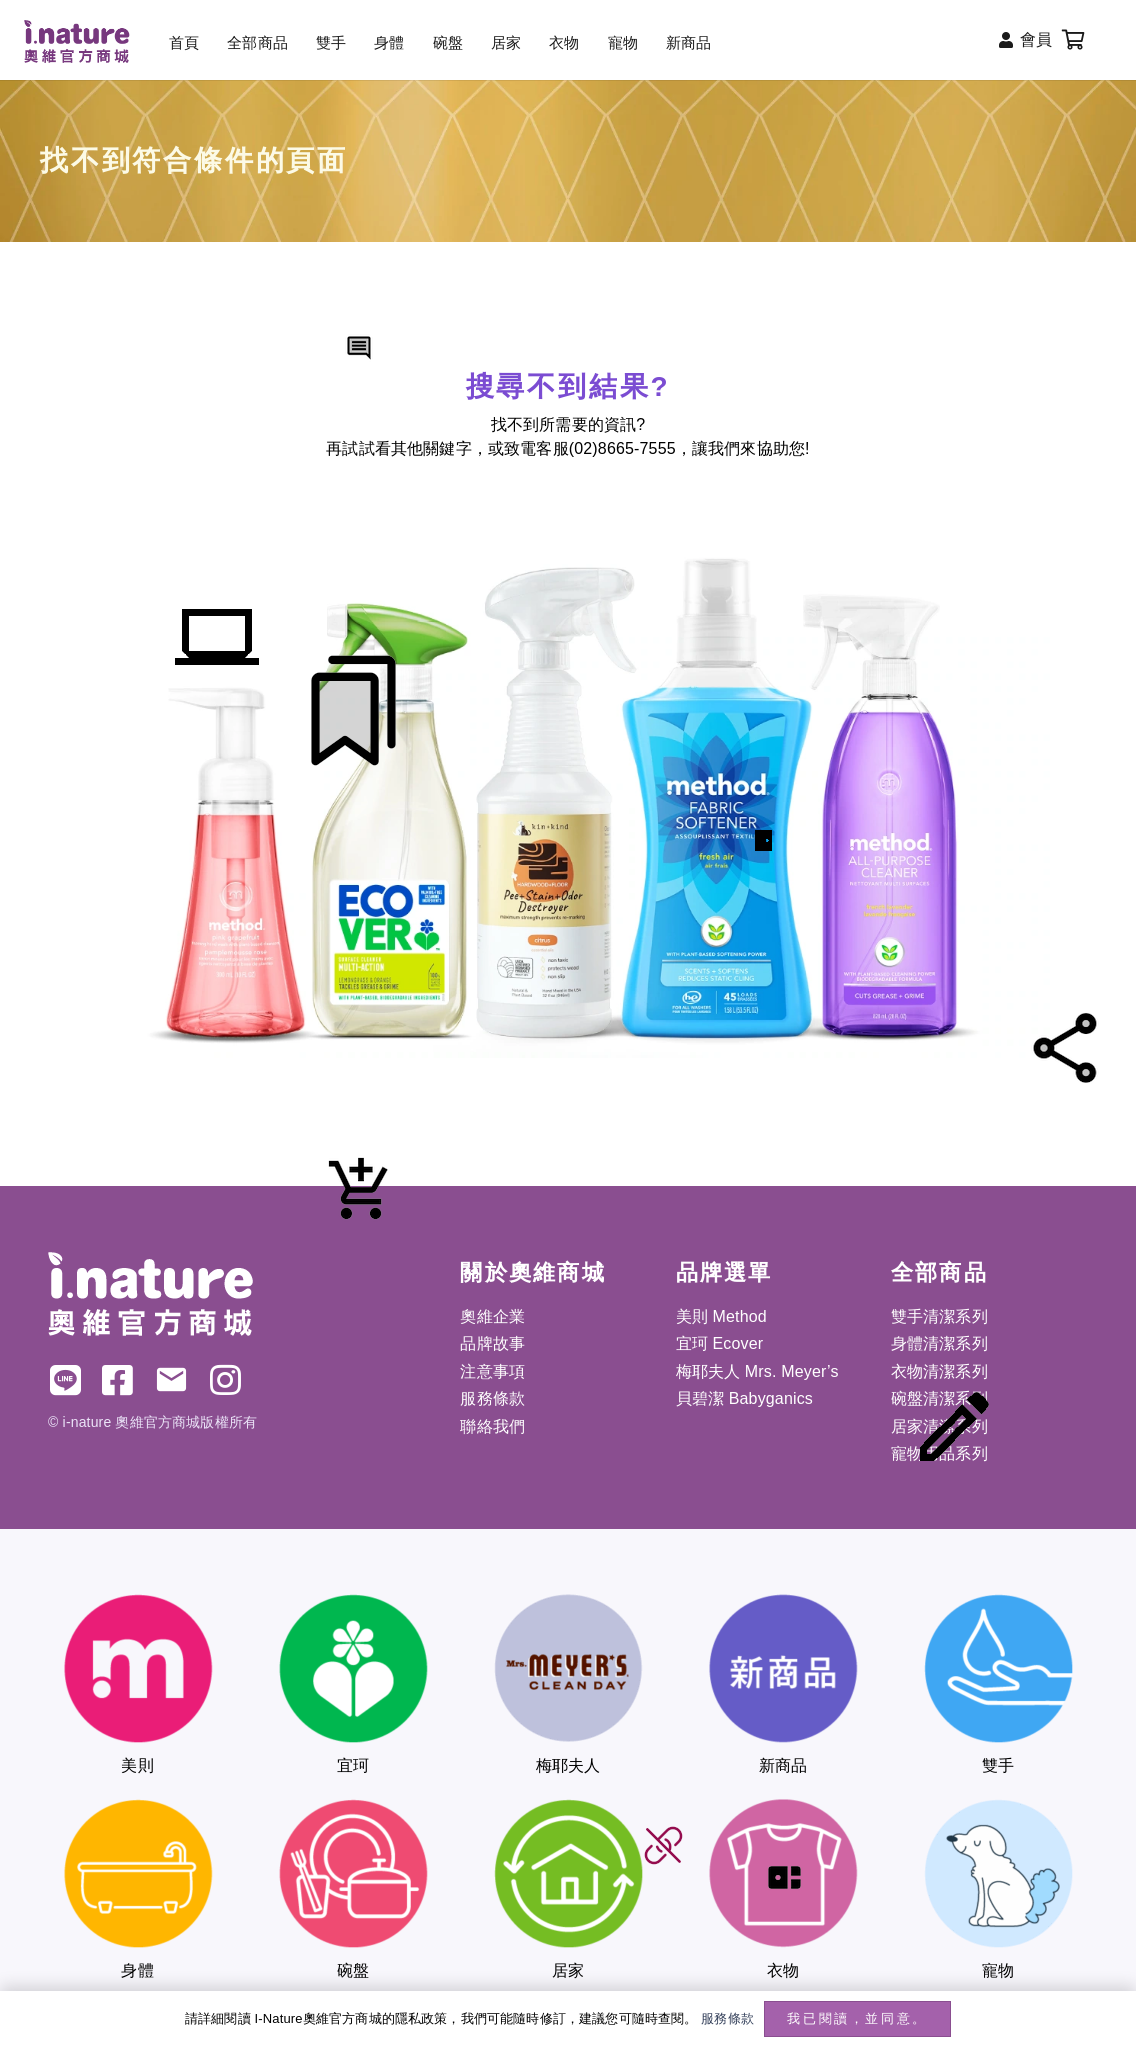  What do you see at coordinates (217, 637) in the screenshot?
I see `access desktop or computer settings` at bounding box center [217, 637].